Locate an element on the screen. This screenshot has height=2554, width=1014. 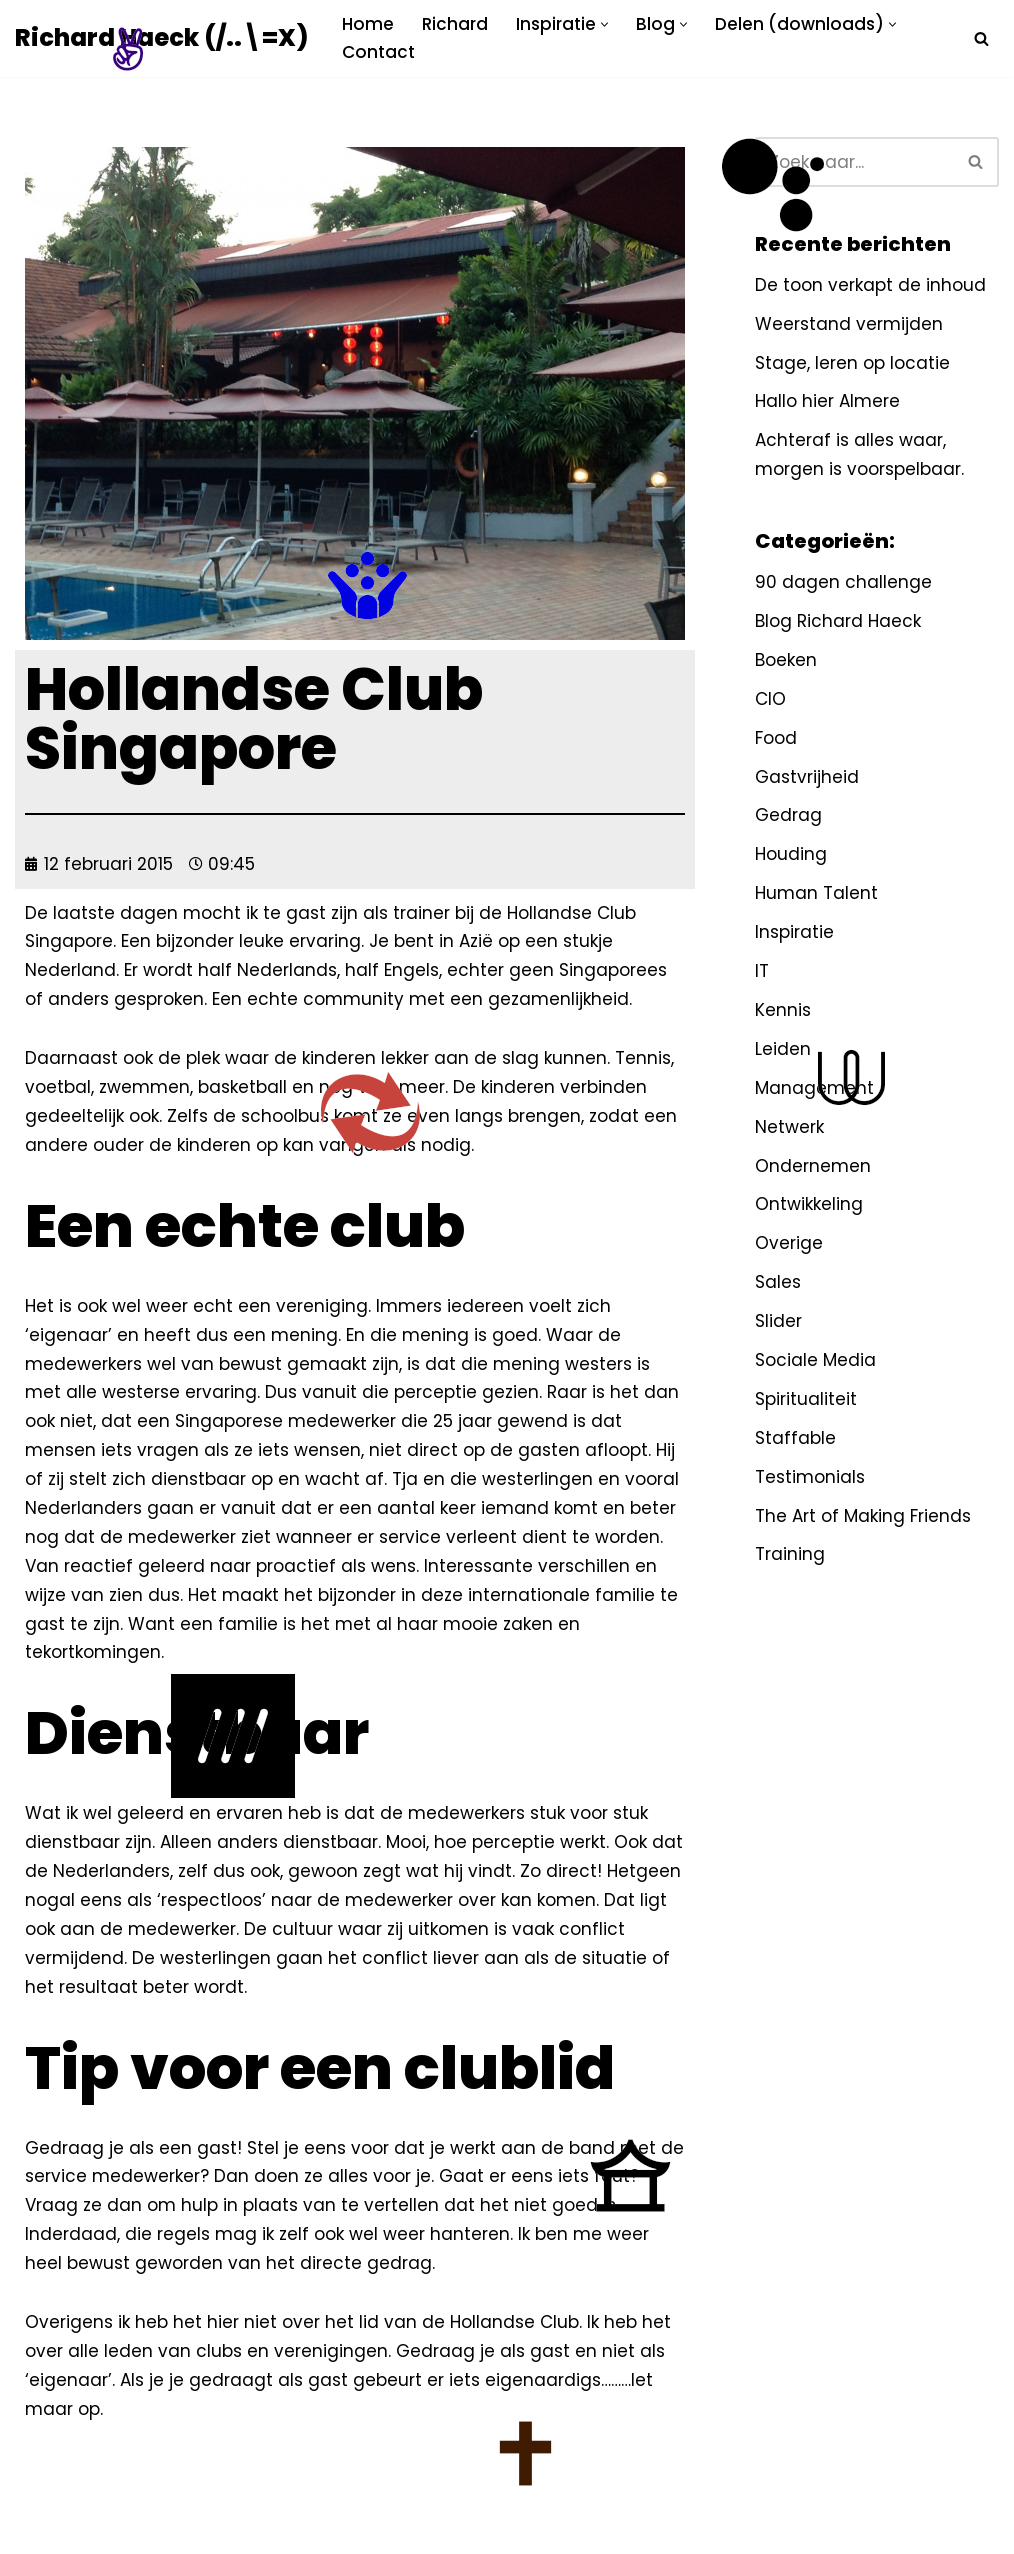
open the what3words location app is located at coordinates (233, 1736).